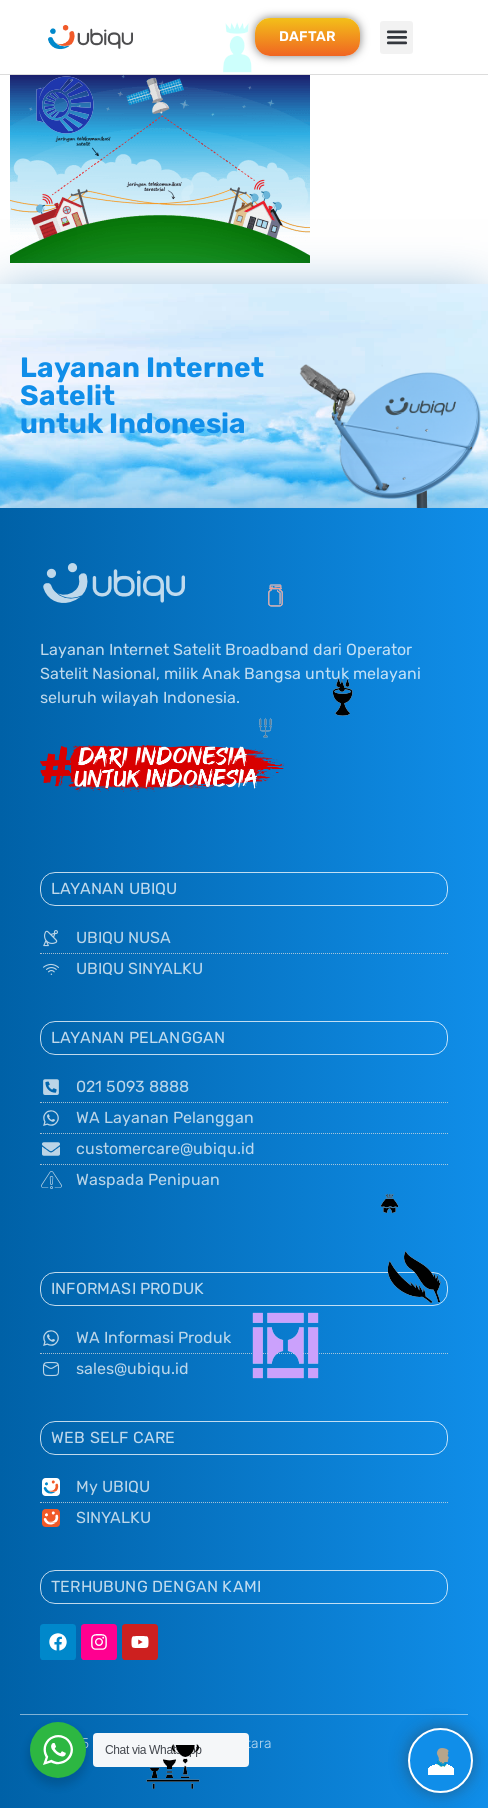 The image size is (488, 1808). Describe the element at coordinates (237, 47) in the screenshot. I see `indicates player with highest rank or score` at that location.